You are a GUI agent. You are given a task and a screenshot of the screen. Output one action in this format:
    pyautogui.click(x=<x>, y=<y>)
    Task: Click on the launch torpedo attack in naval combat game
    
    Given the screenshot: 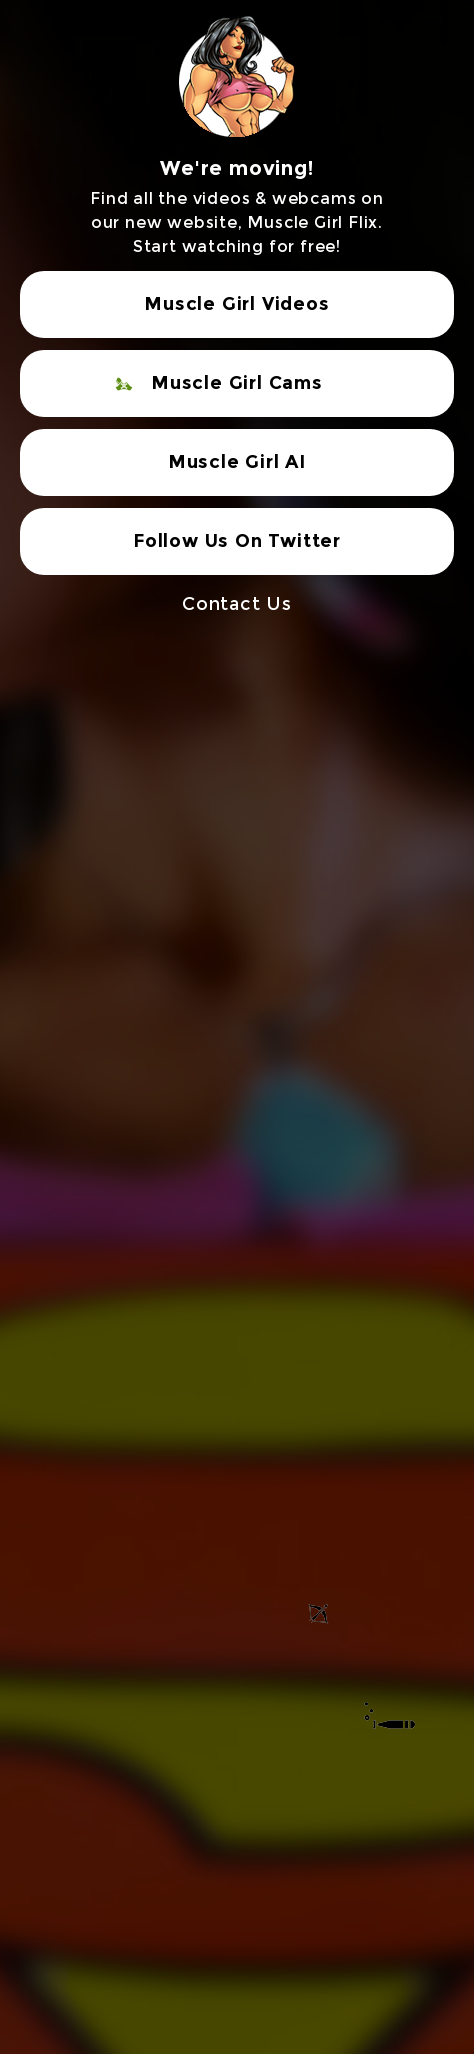 What is the action you would take?
    pyautogui.click(x=389, y=1724)
    